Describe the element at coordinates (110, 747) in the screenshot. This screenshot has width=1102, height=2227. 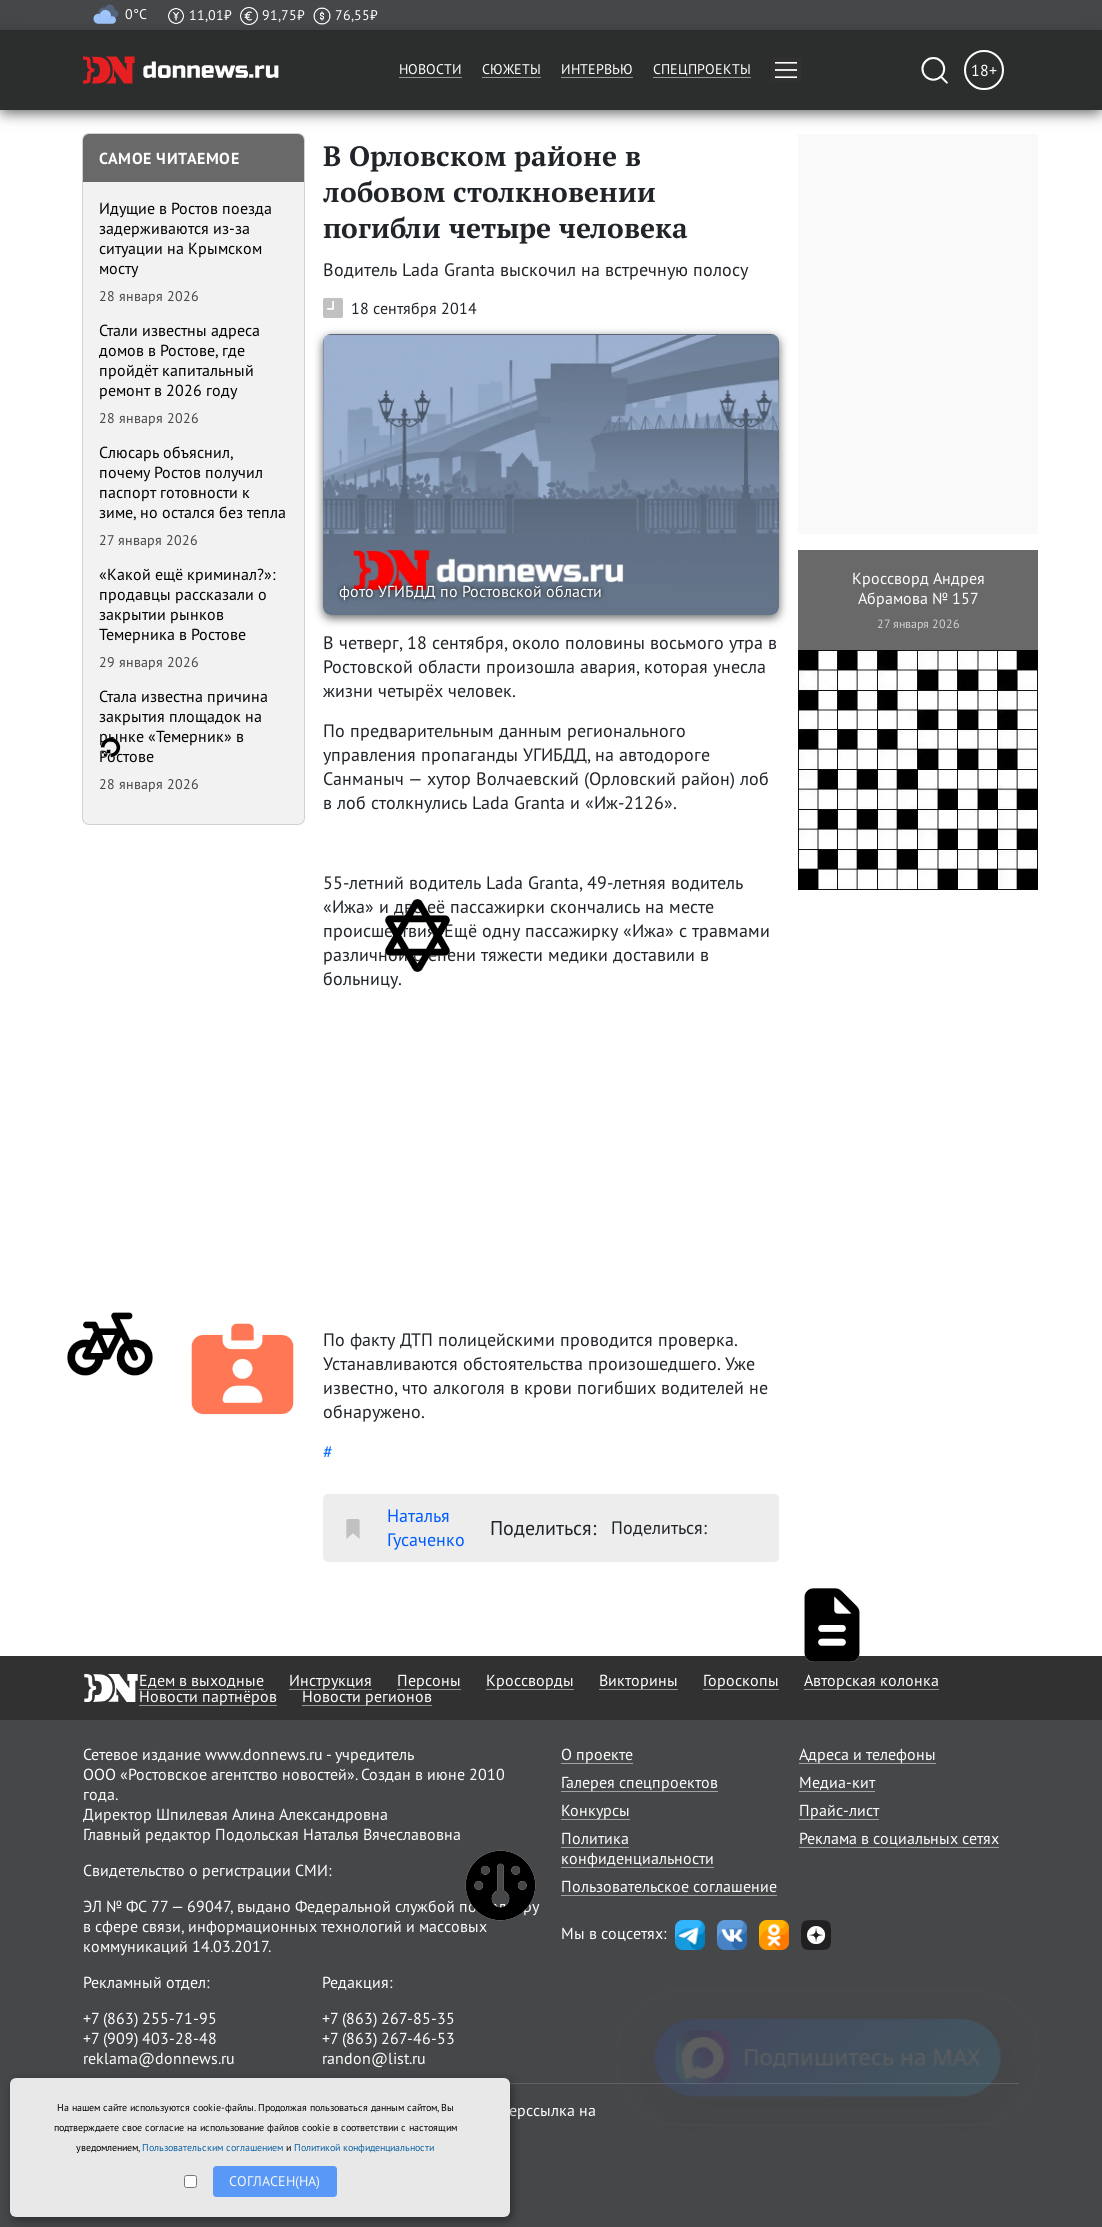
I see `DigitalOcean brand logo` at that location.